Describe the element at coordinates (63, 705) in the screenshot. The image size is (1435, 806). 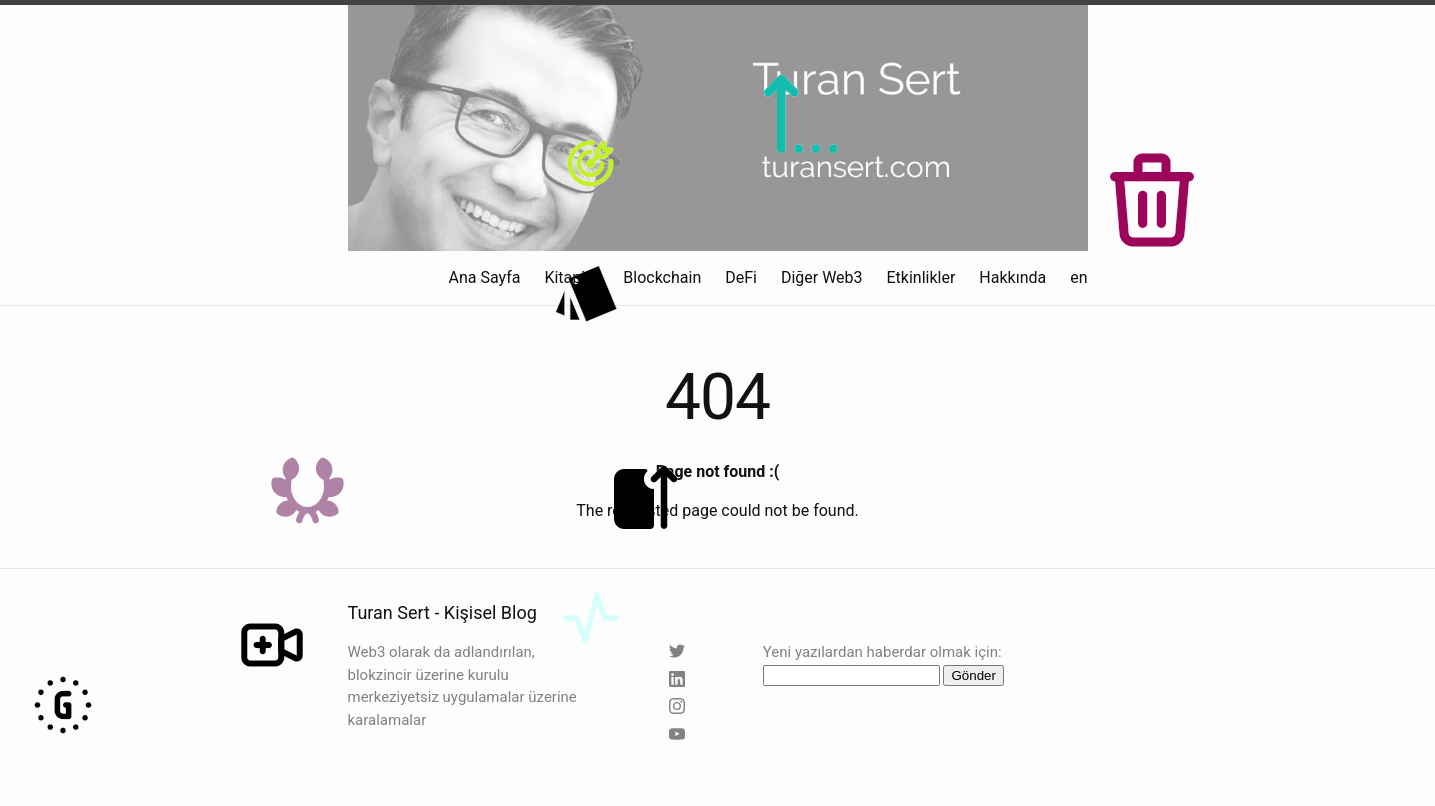
I see `google account or service indicator` at that location.